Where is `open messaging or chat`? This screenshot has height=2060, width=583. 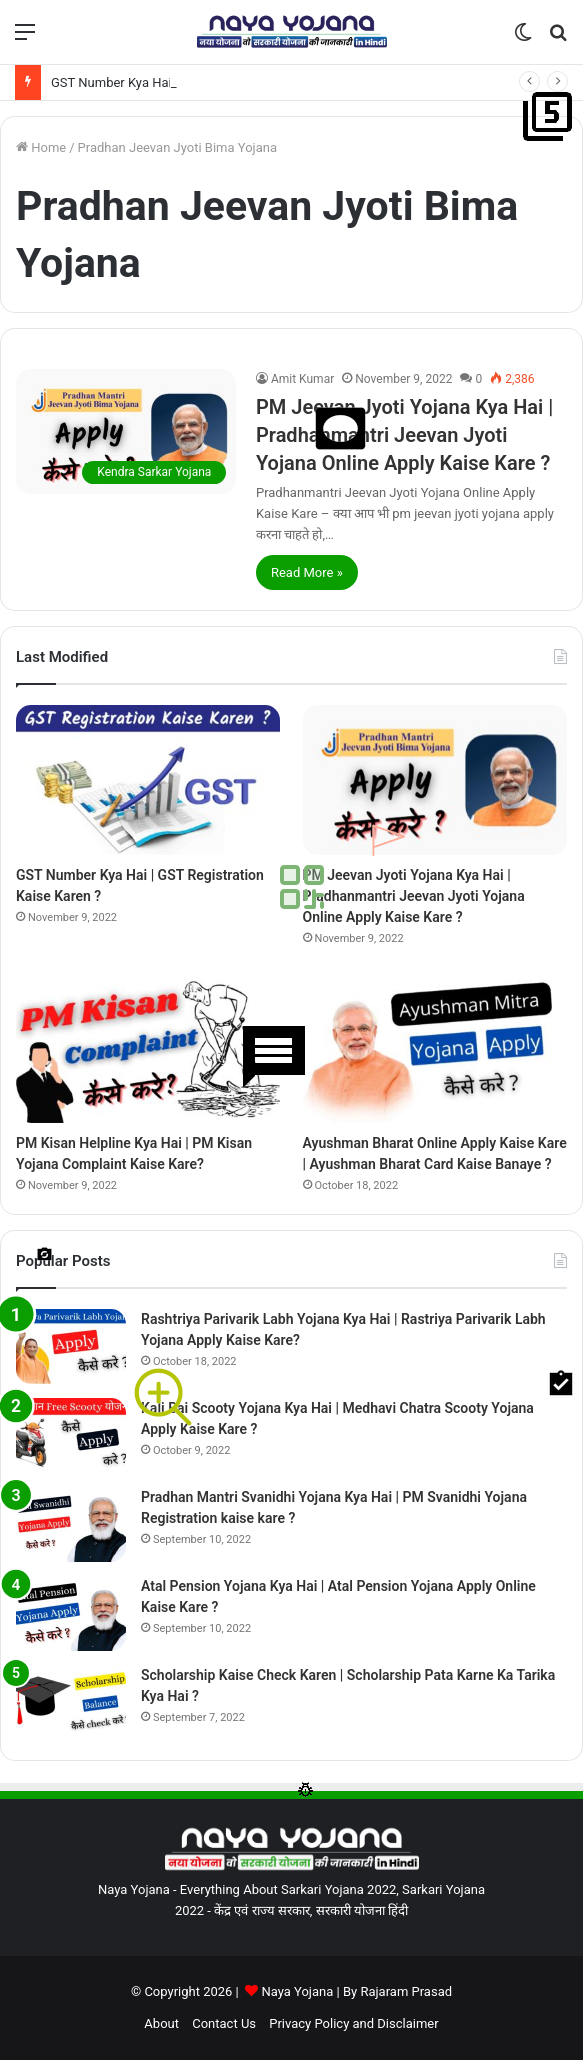
open messaging or chat is located at coordinates (274, 1057).